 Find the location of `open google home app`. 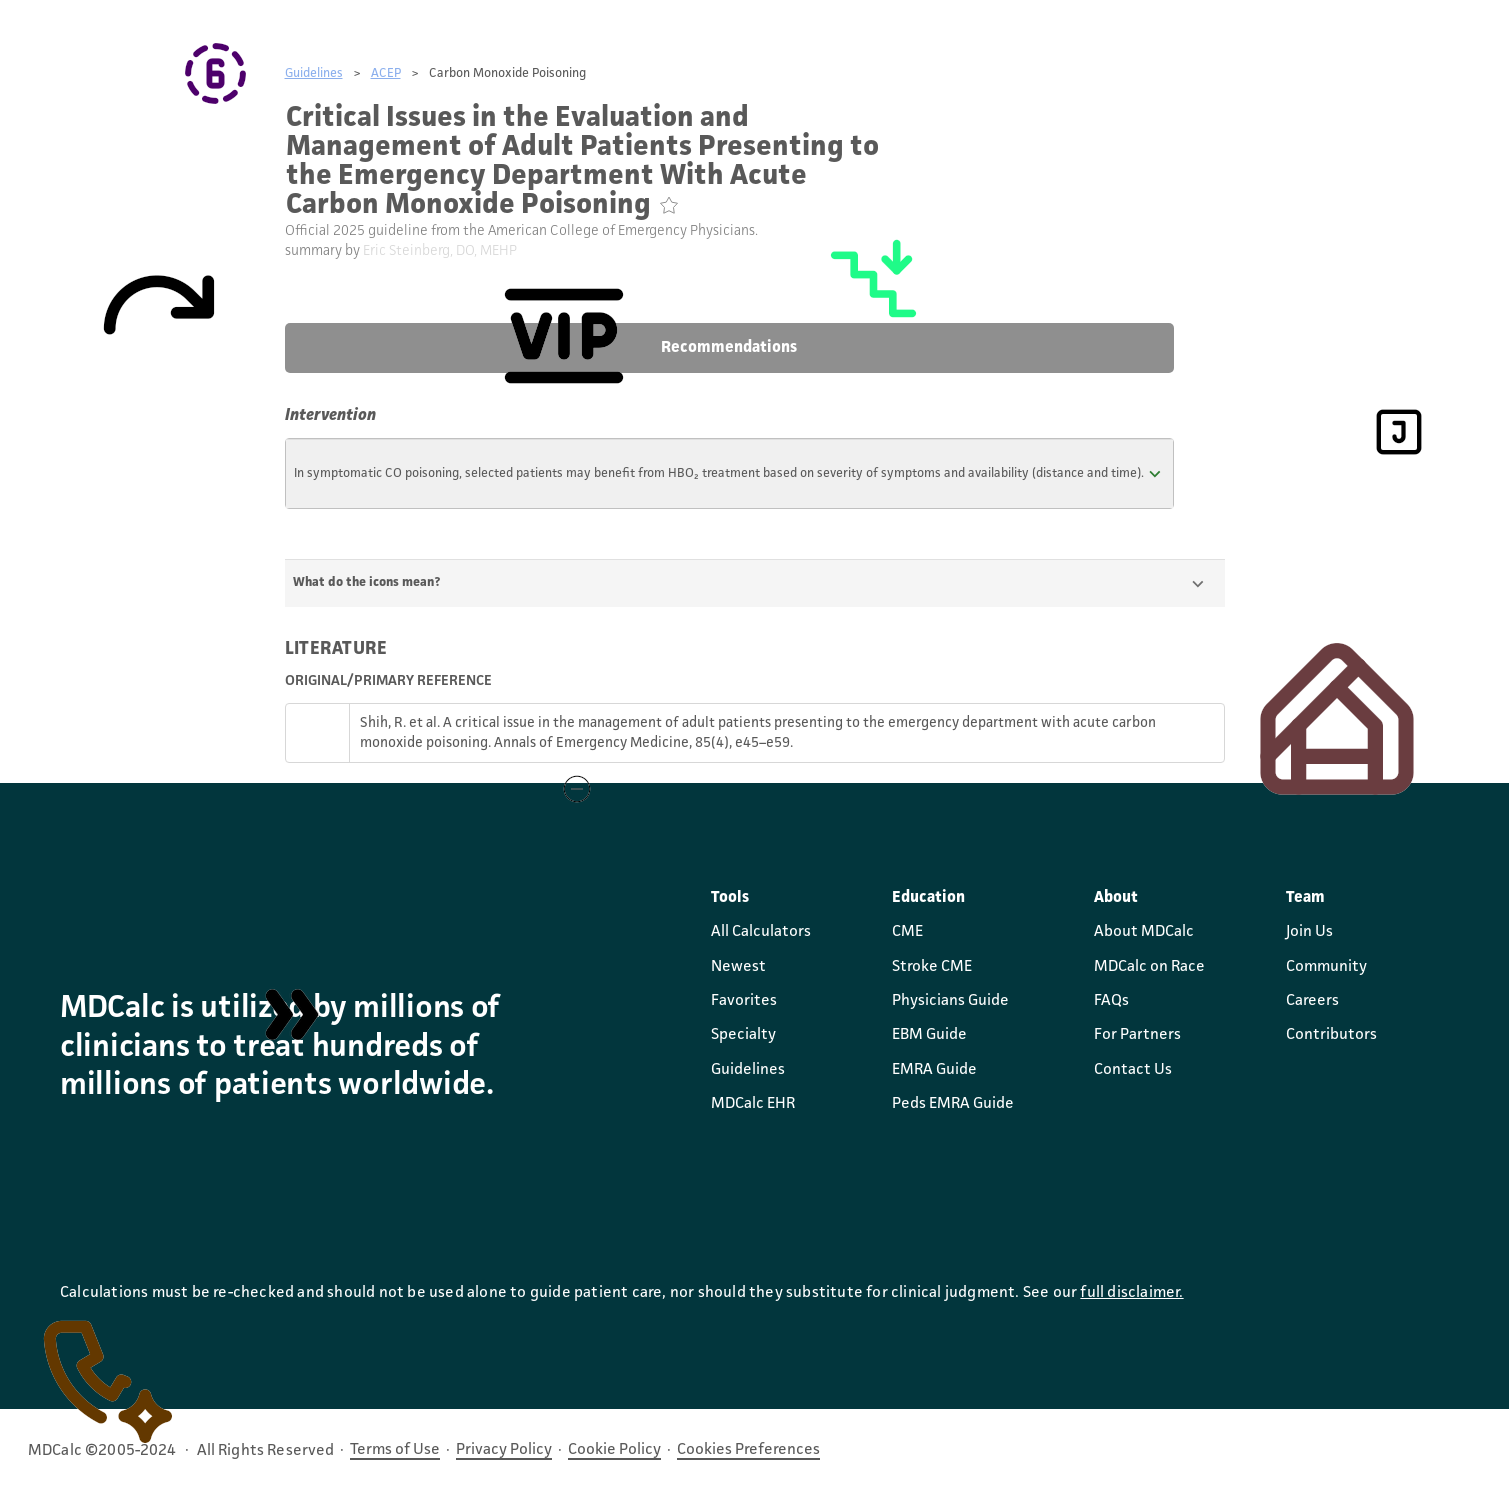

open google home app is located at coordinates (1337, 718).